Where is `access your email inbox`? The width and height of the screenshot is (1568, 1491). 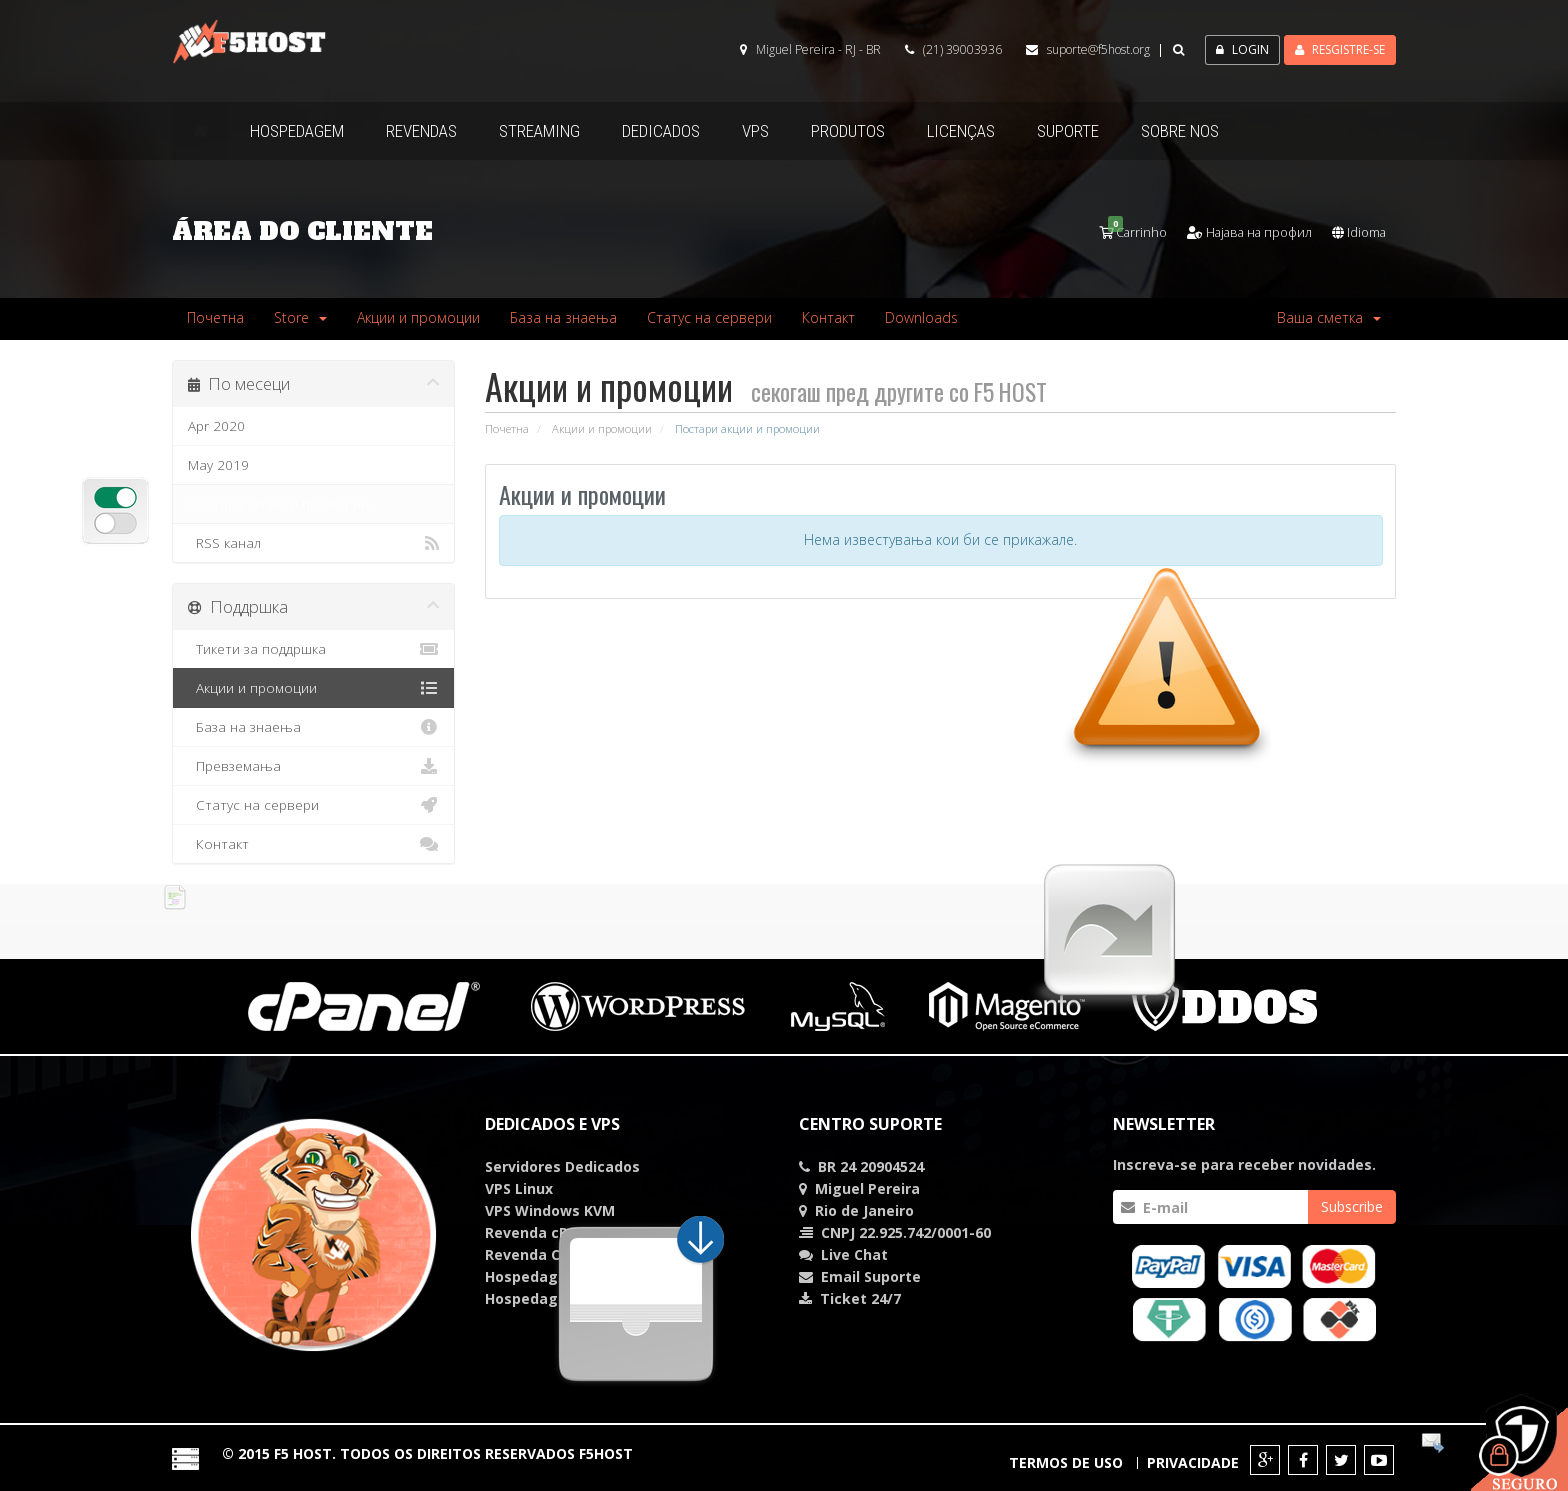 access your email inbox is located at coordinates (636, 1304).